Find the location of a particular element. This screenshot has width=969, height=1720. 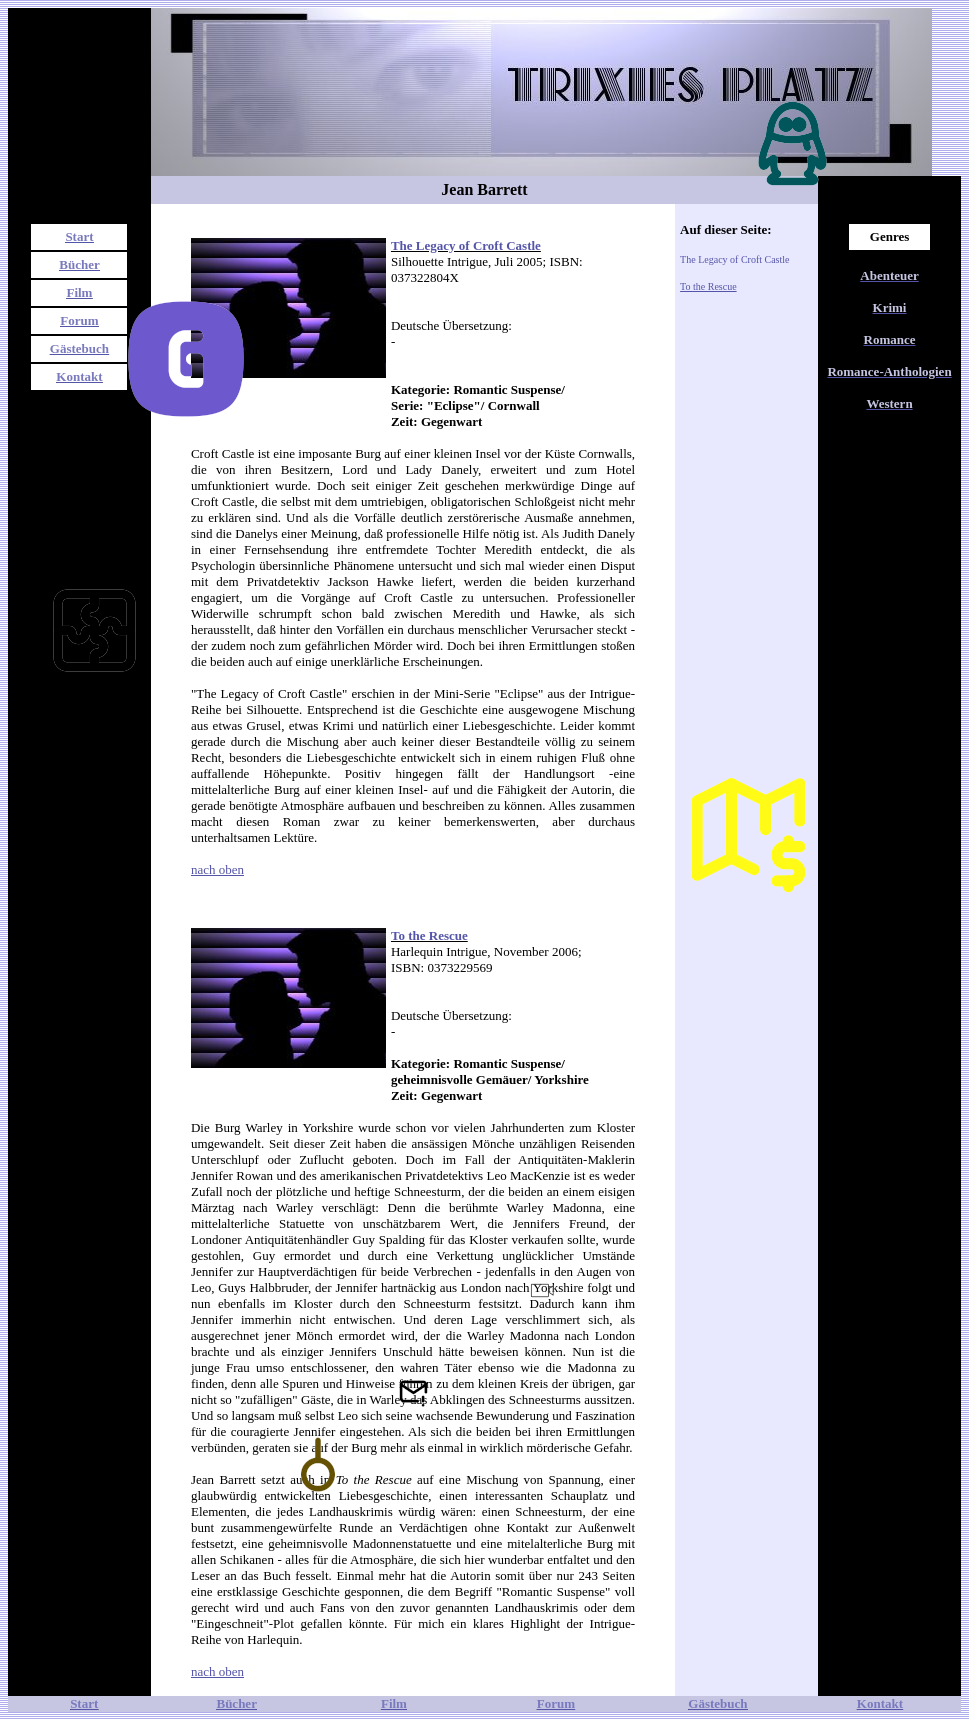

indicates an urgent or important email is located at coordinates (413, 1391).